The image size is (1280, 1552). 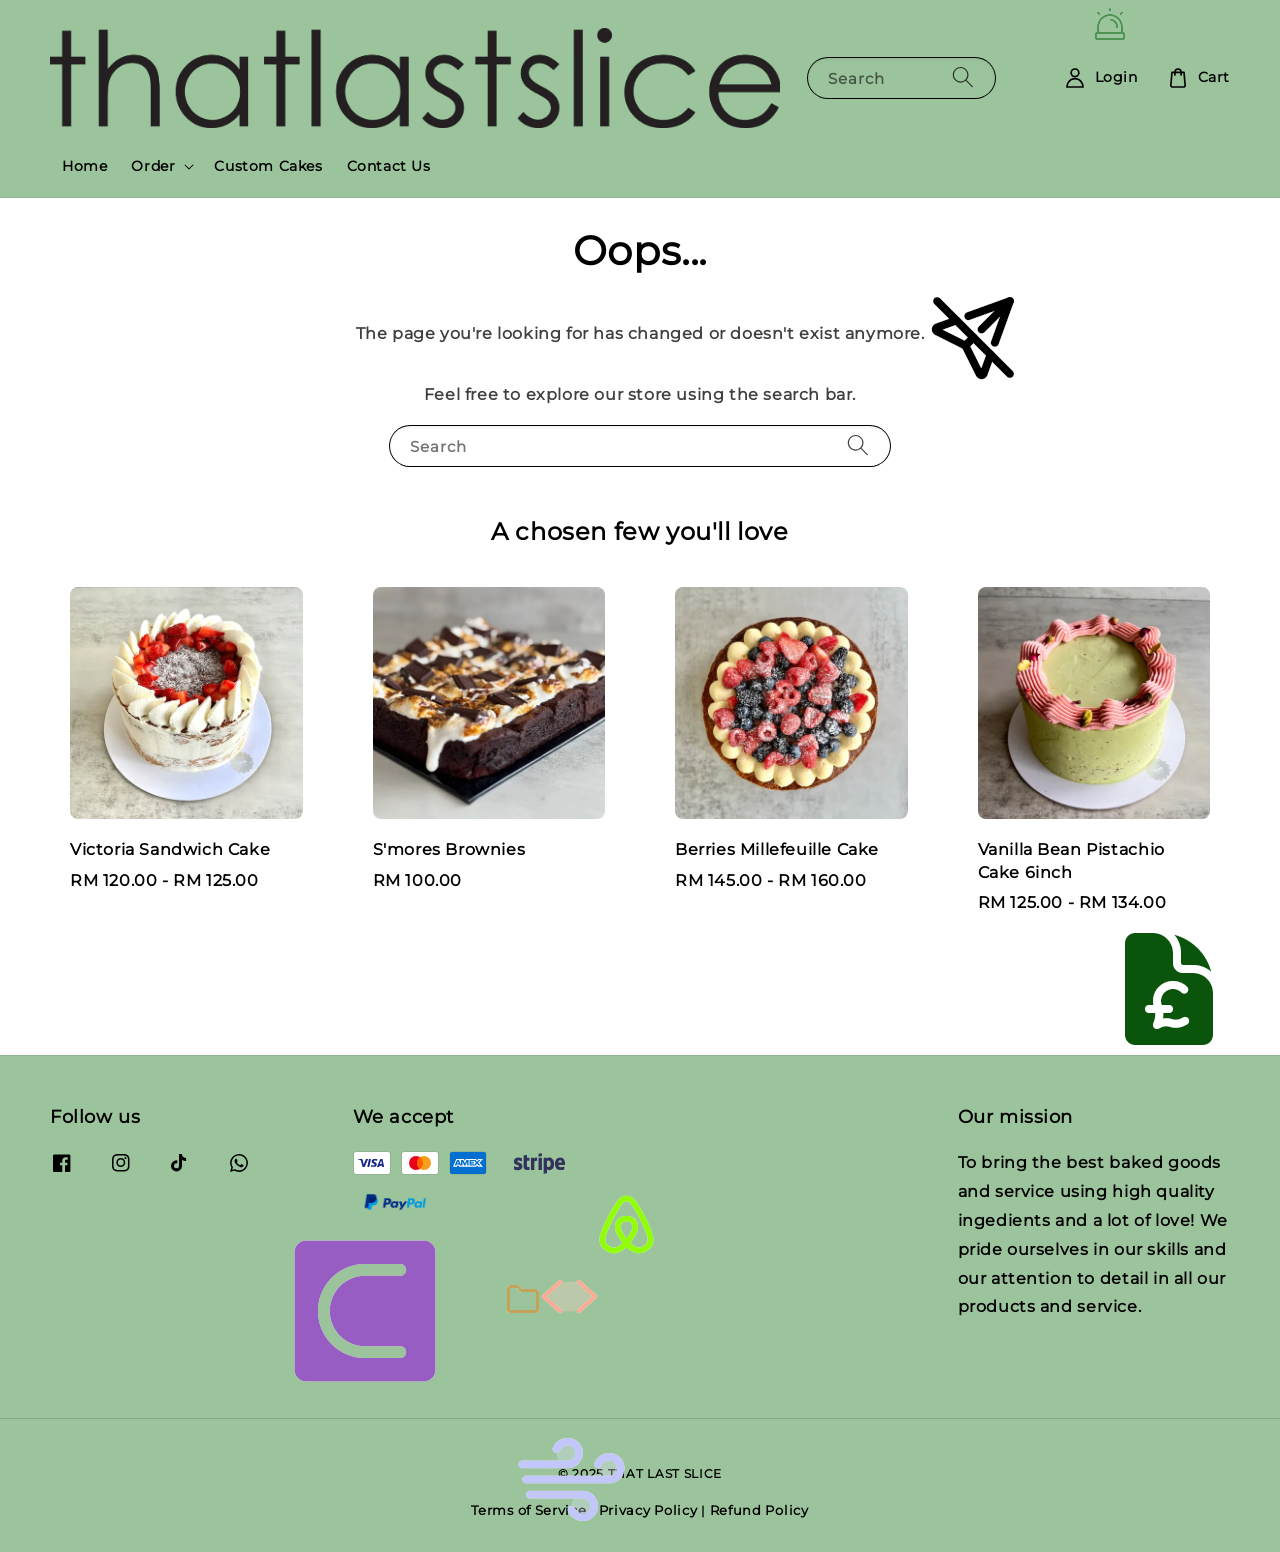 I want to click on open folder or directory, so click(x=523, y=1299).